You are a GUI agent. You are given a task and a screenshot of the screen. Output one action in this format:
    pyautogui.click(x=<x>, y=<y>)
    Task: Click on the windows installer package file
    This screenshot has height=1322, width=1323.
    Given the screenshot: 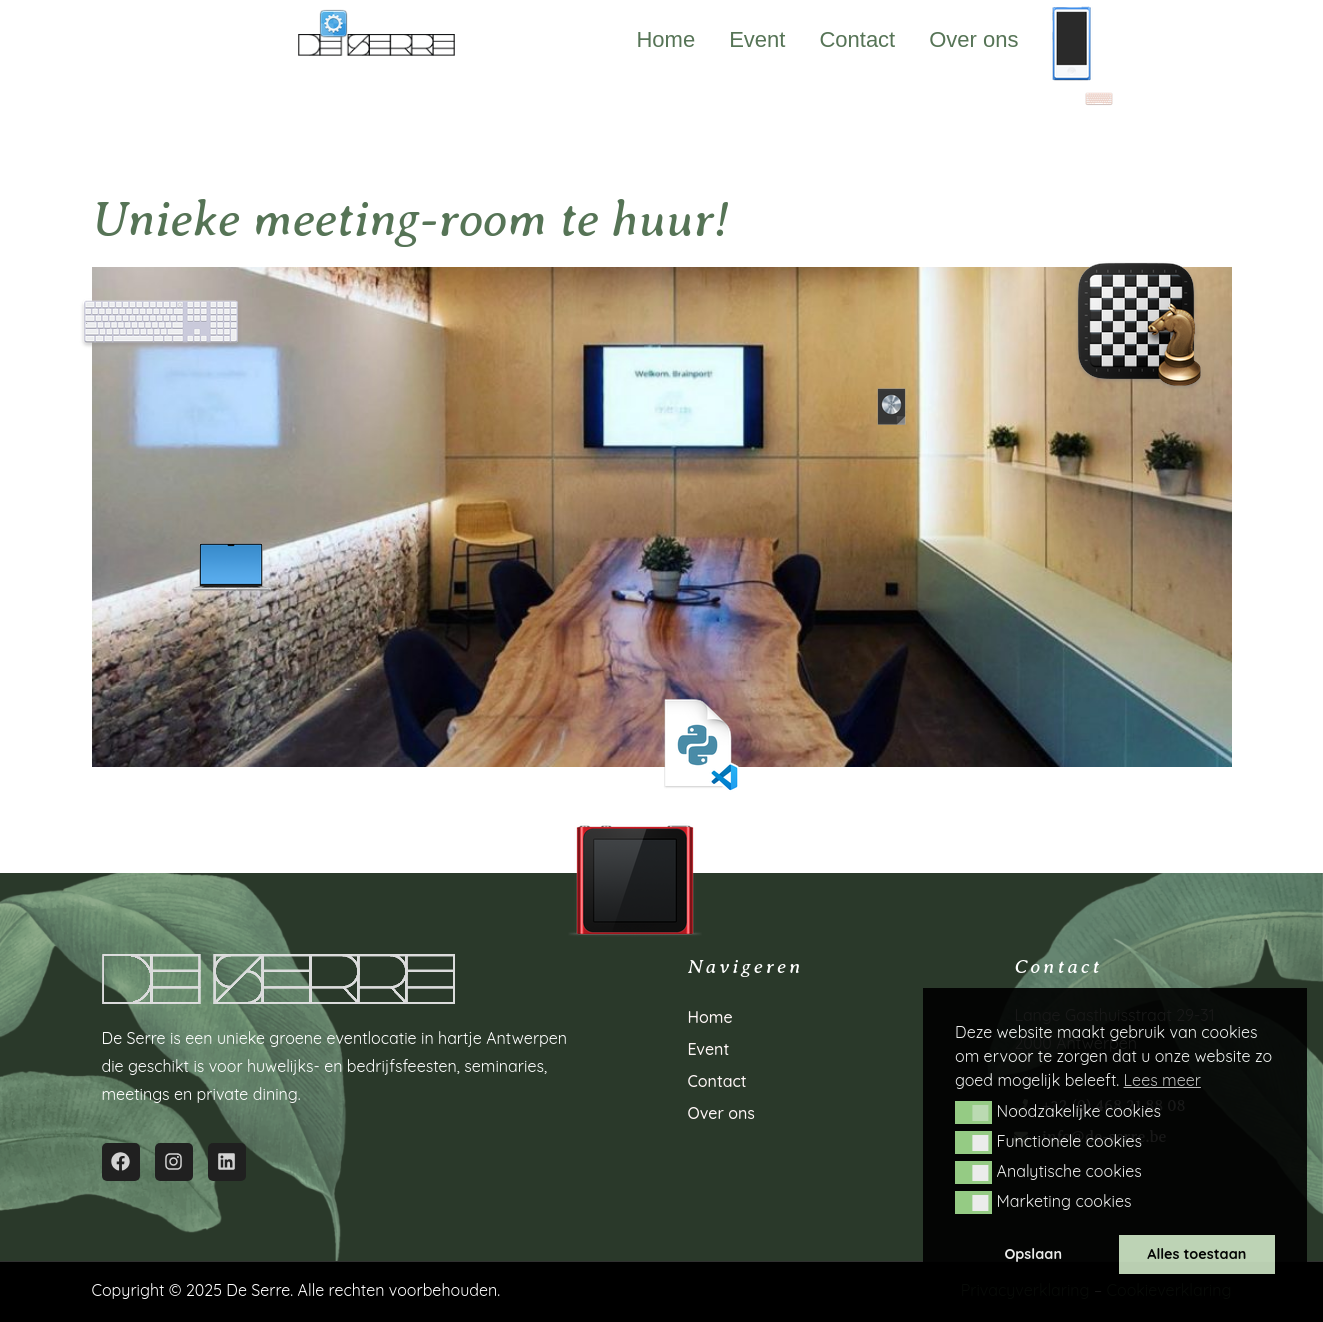 What is the action you would take?
    pyautogui.click(x=333, y=23)
    